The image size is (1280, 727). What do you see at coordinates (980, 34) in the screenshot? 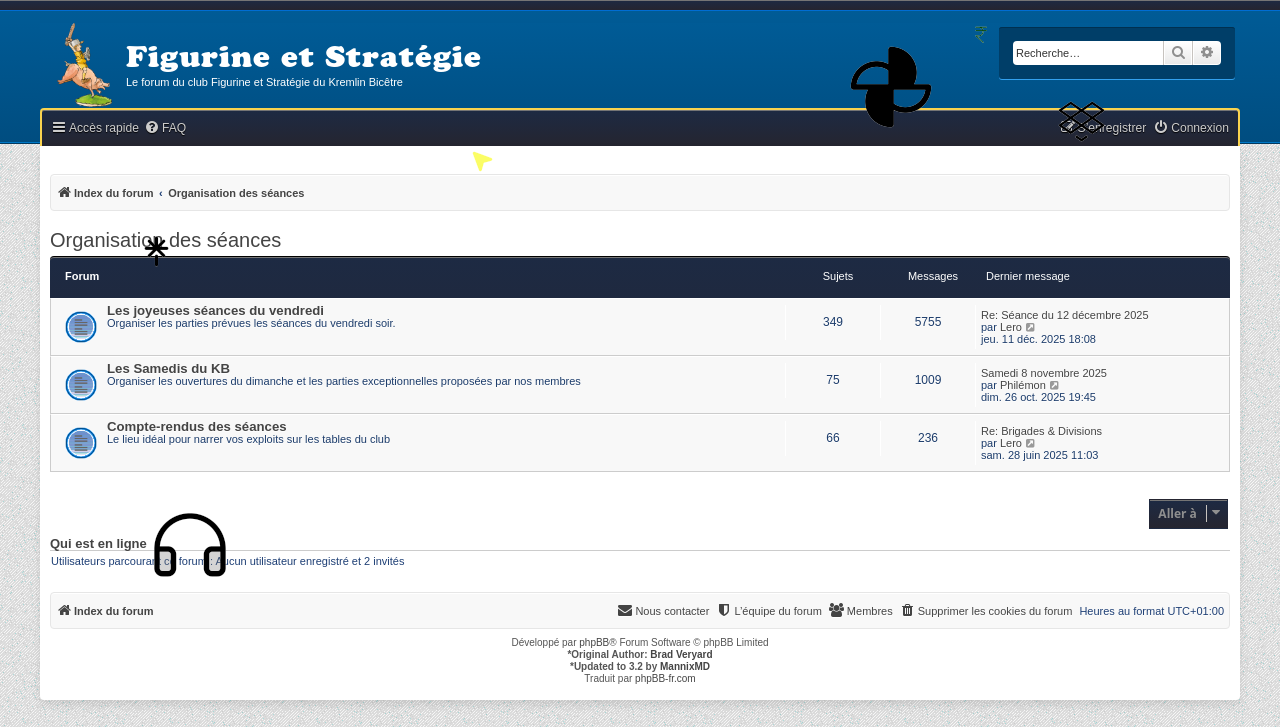
I see `view price in Indian rupees` at bounding box center [980, 34].